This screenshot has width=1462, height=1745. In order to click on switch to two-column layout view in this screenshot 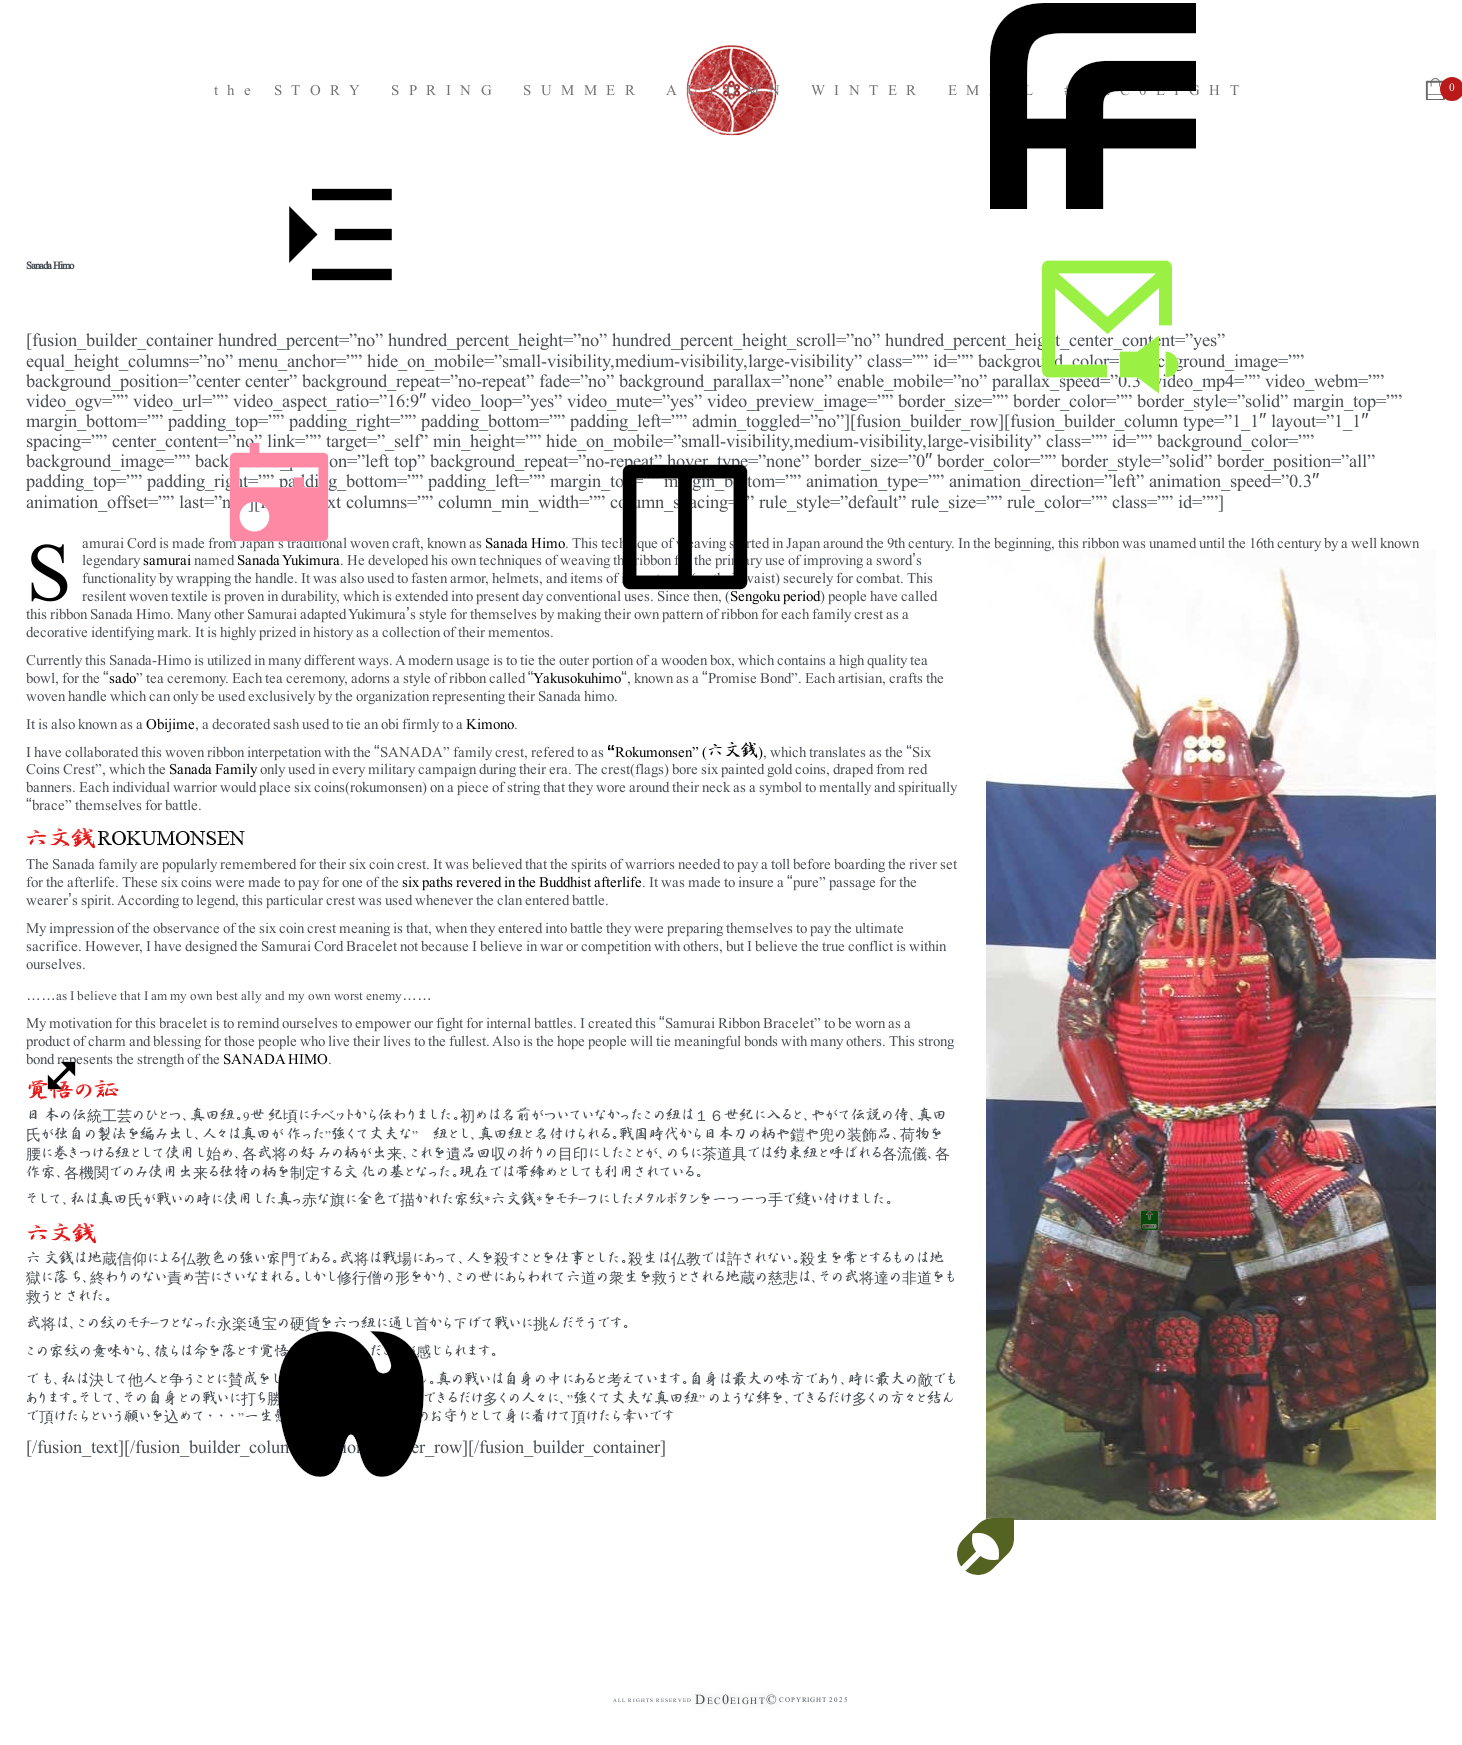, I will do `click(685, 527)`.